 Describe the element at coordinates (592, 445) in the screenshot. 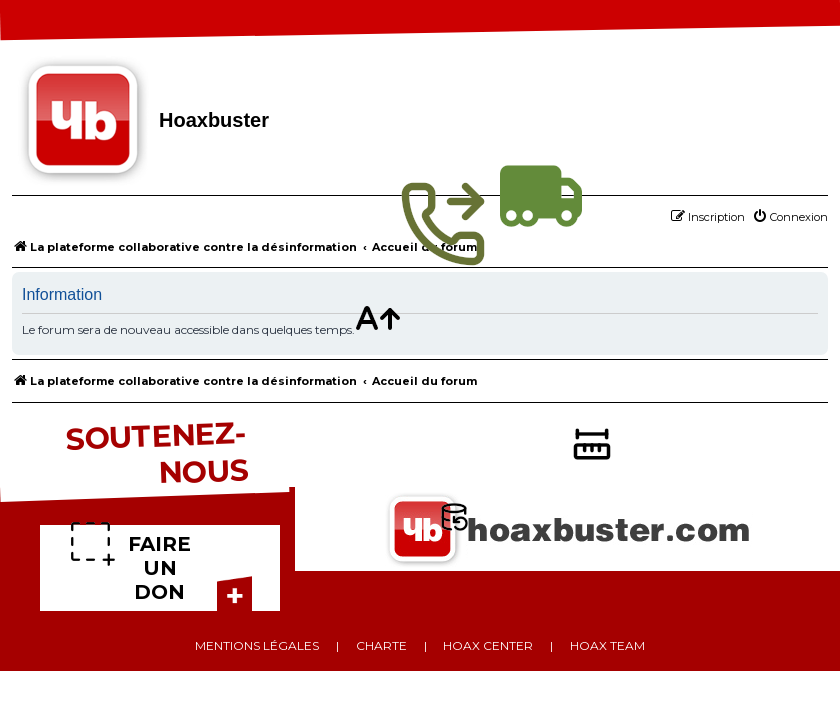

I see `measure dimensions or distance` at that location.